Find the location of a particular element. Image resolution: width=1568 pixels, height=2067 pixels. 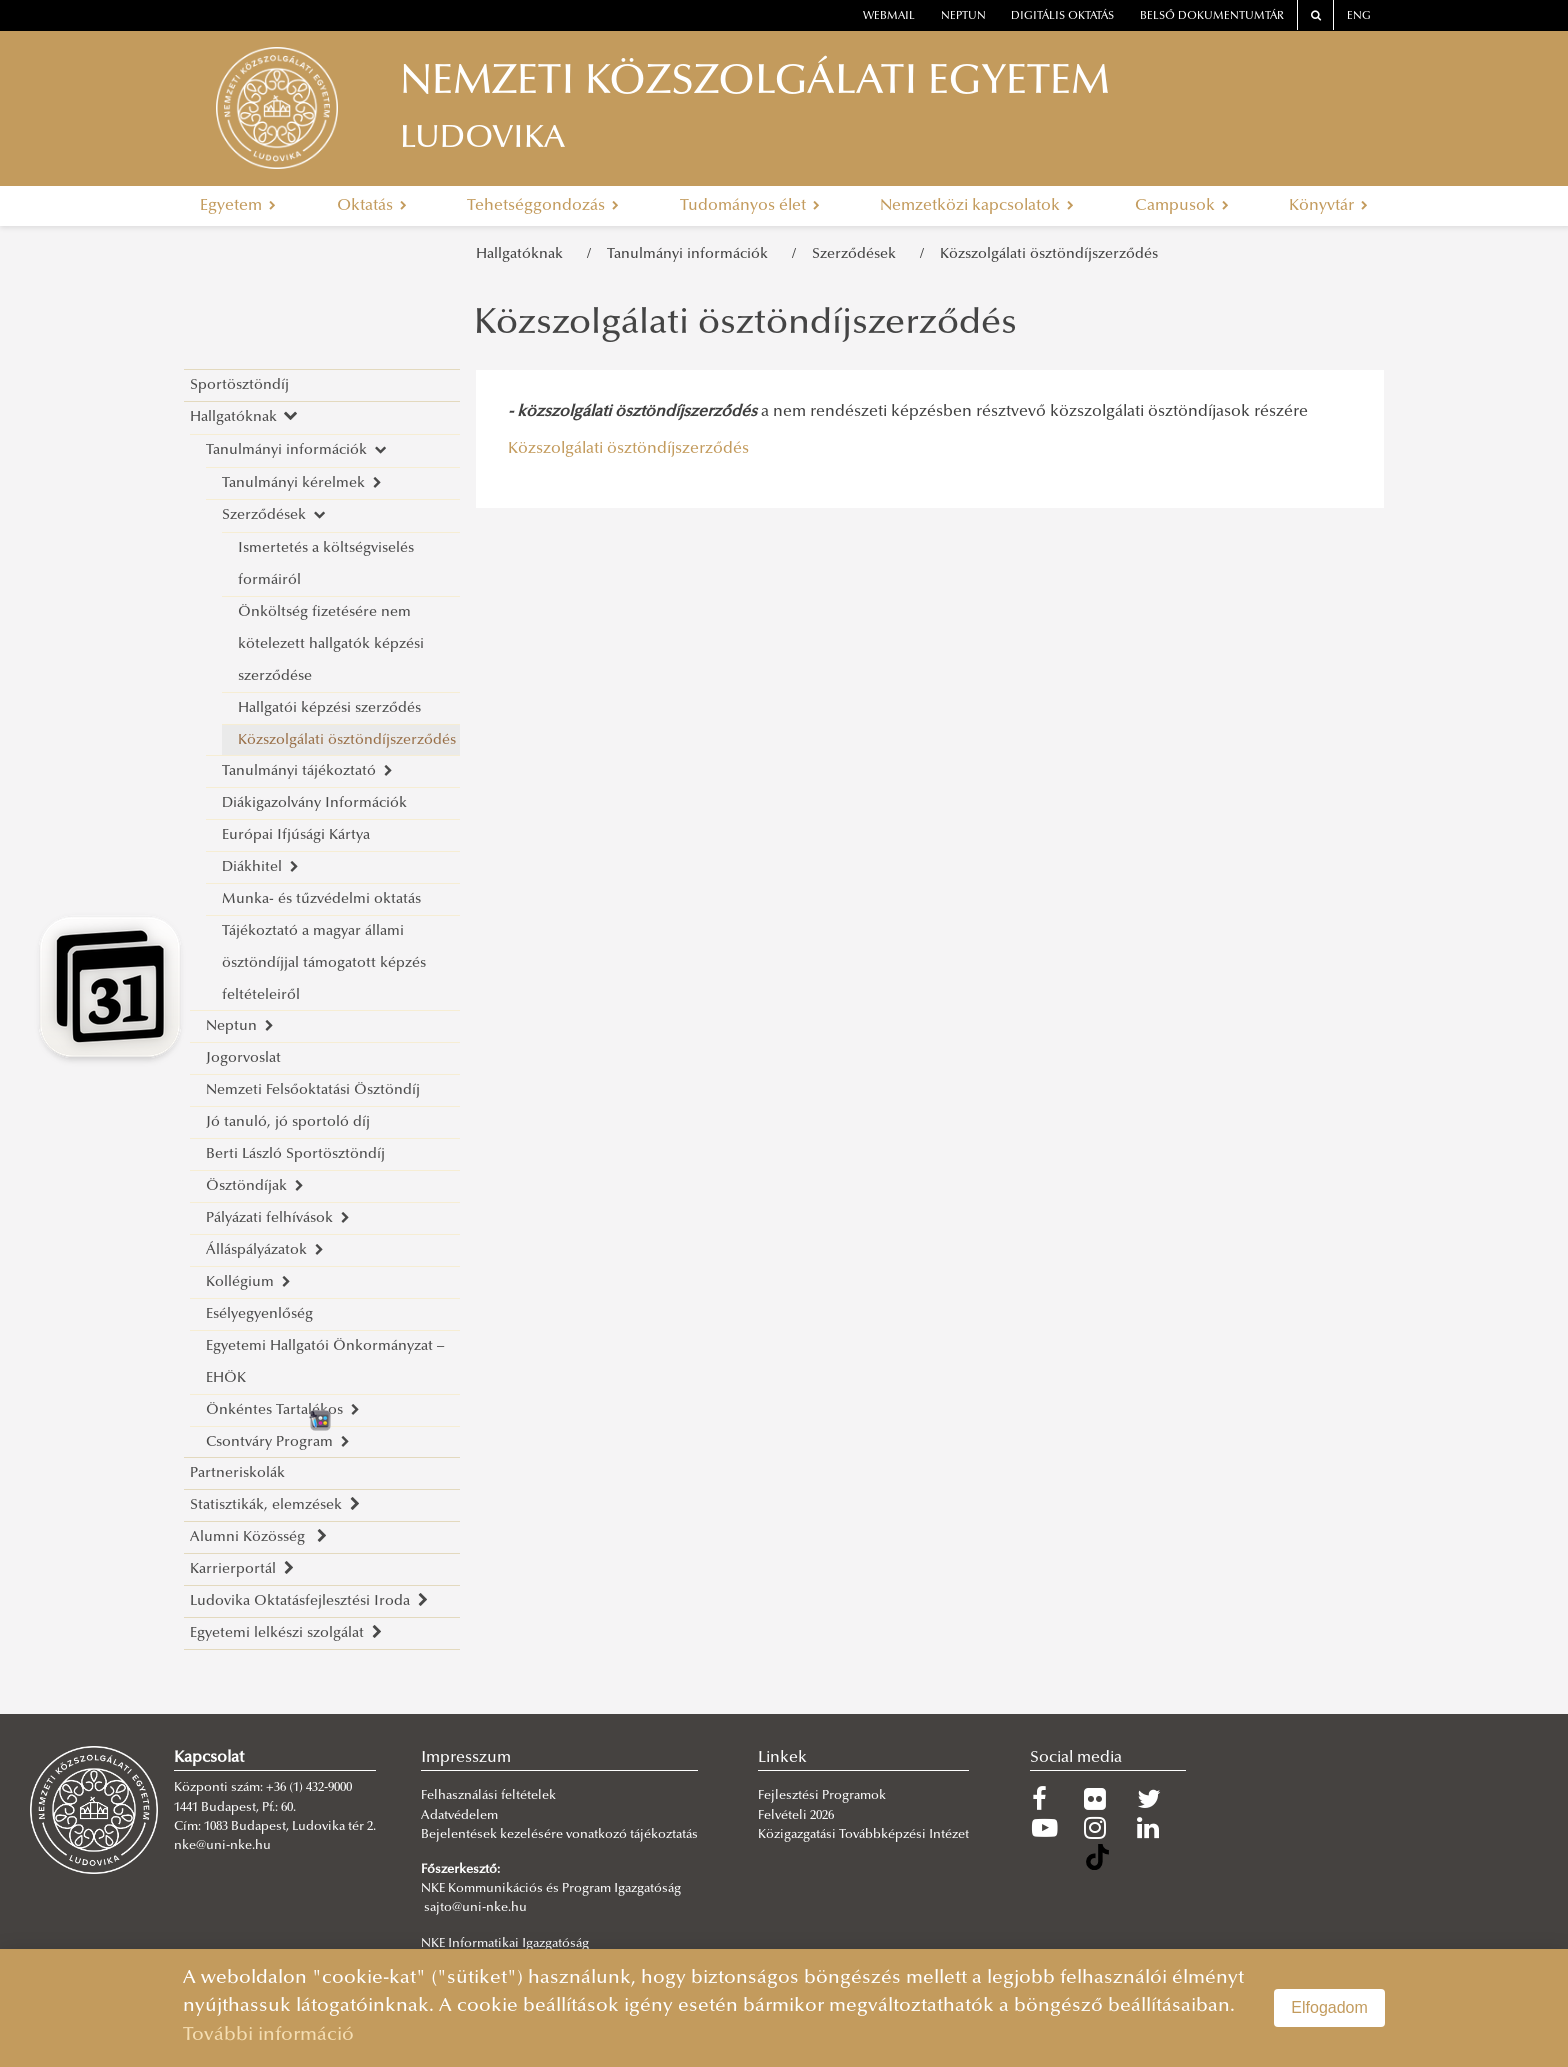

open the eyedropper color picker app is located at coordinates (320, 1420).